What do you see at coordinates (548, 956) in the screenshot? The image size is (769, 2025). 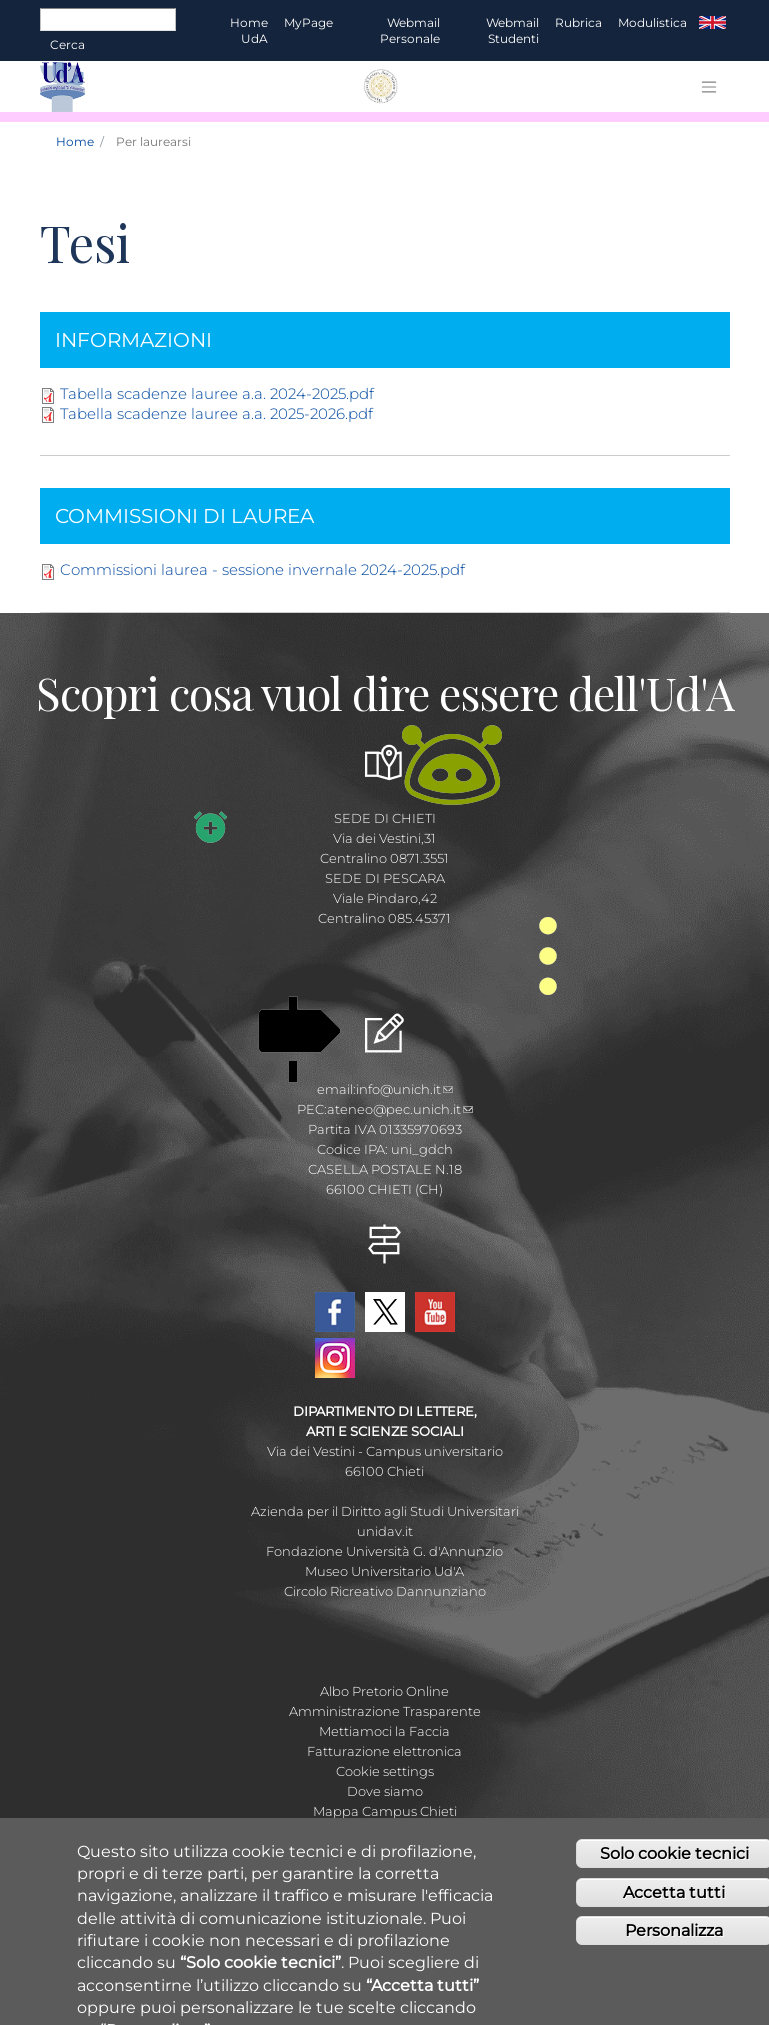 I see `open more options menu` at bounding box center [548, 956].